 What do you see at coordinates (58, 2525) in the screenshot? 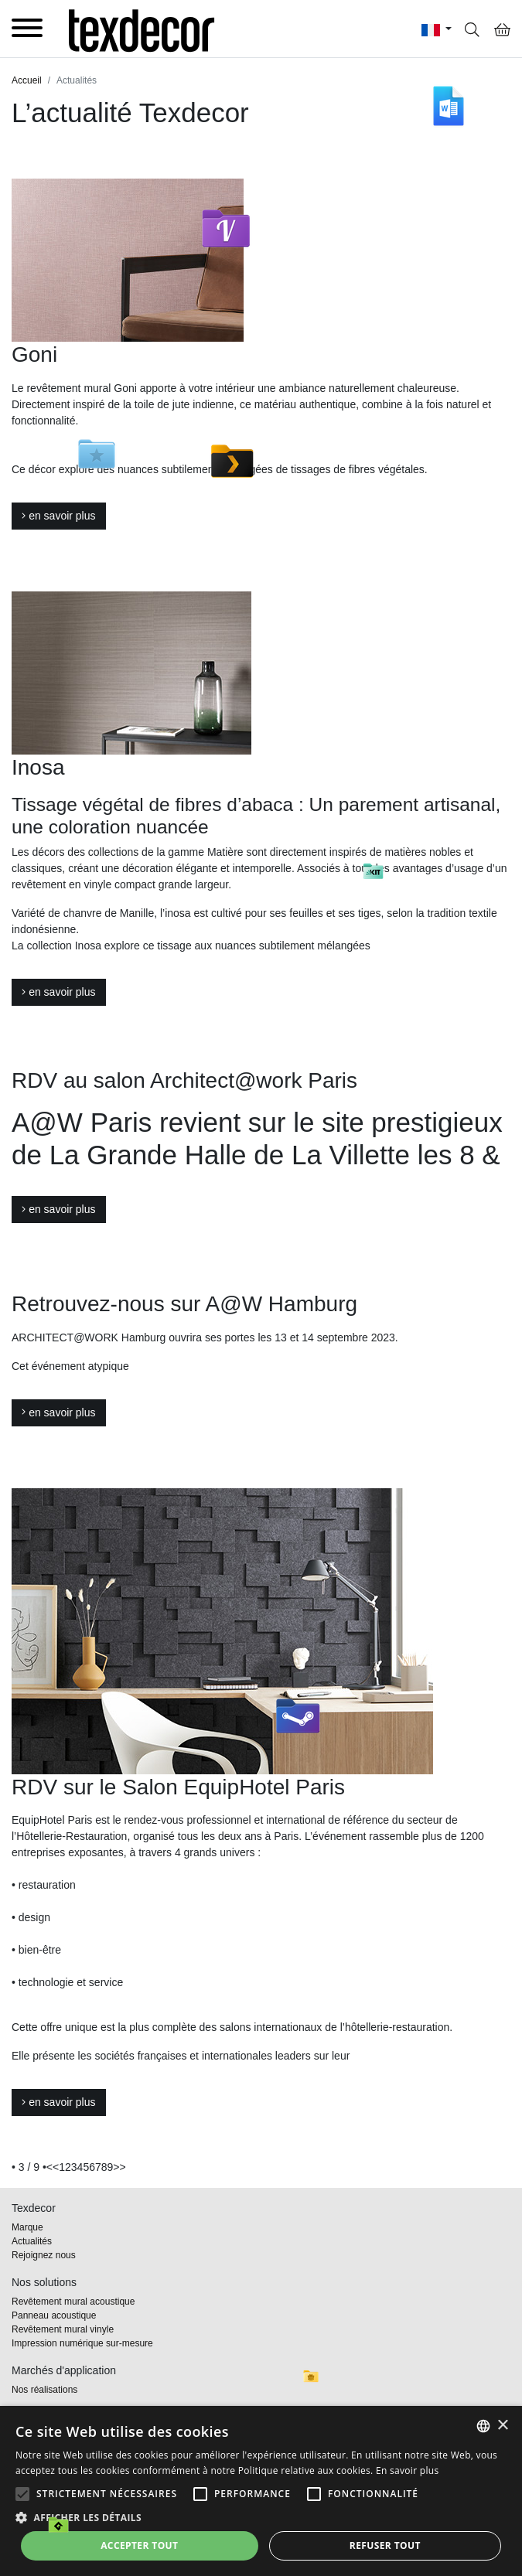
I see `open game maker studio project folder` at bounding box center [58, 2525].